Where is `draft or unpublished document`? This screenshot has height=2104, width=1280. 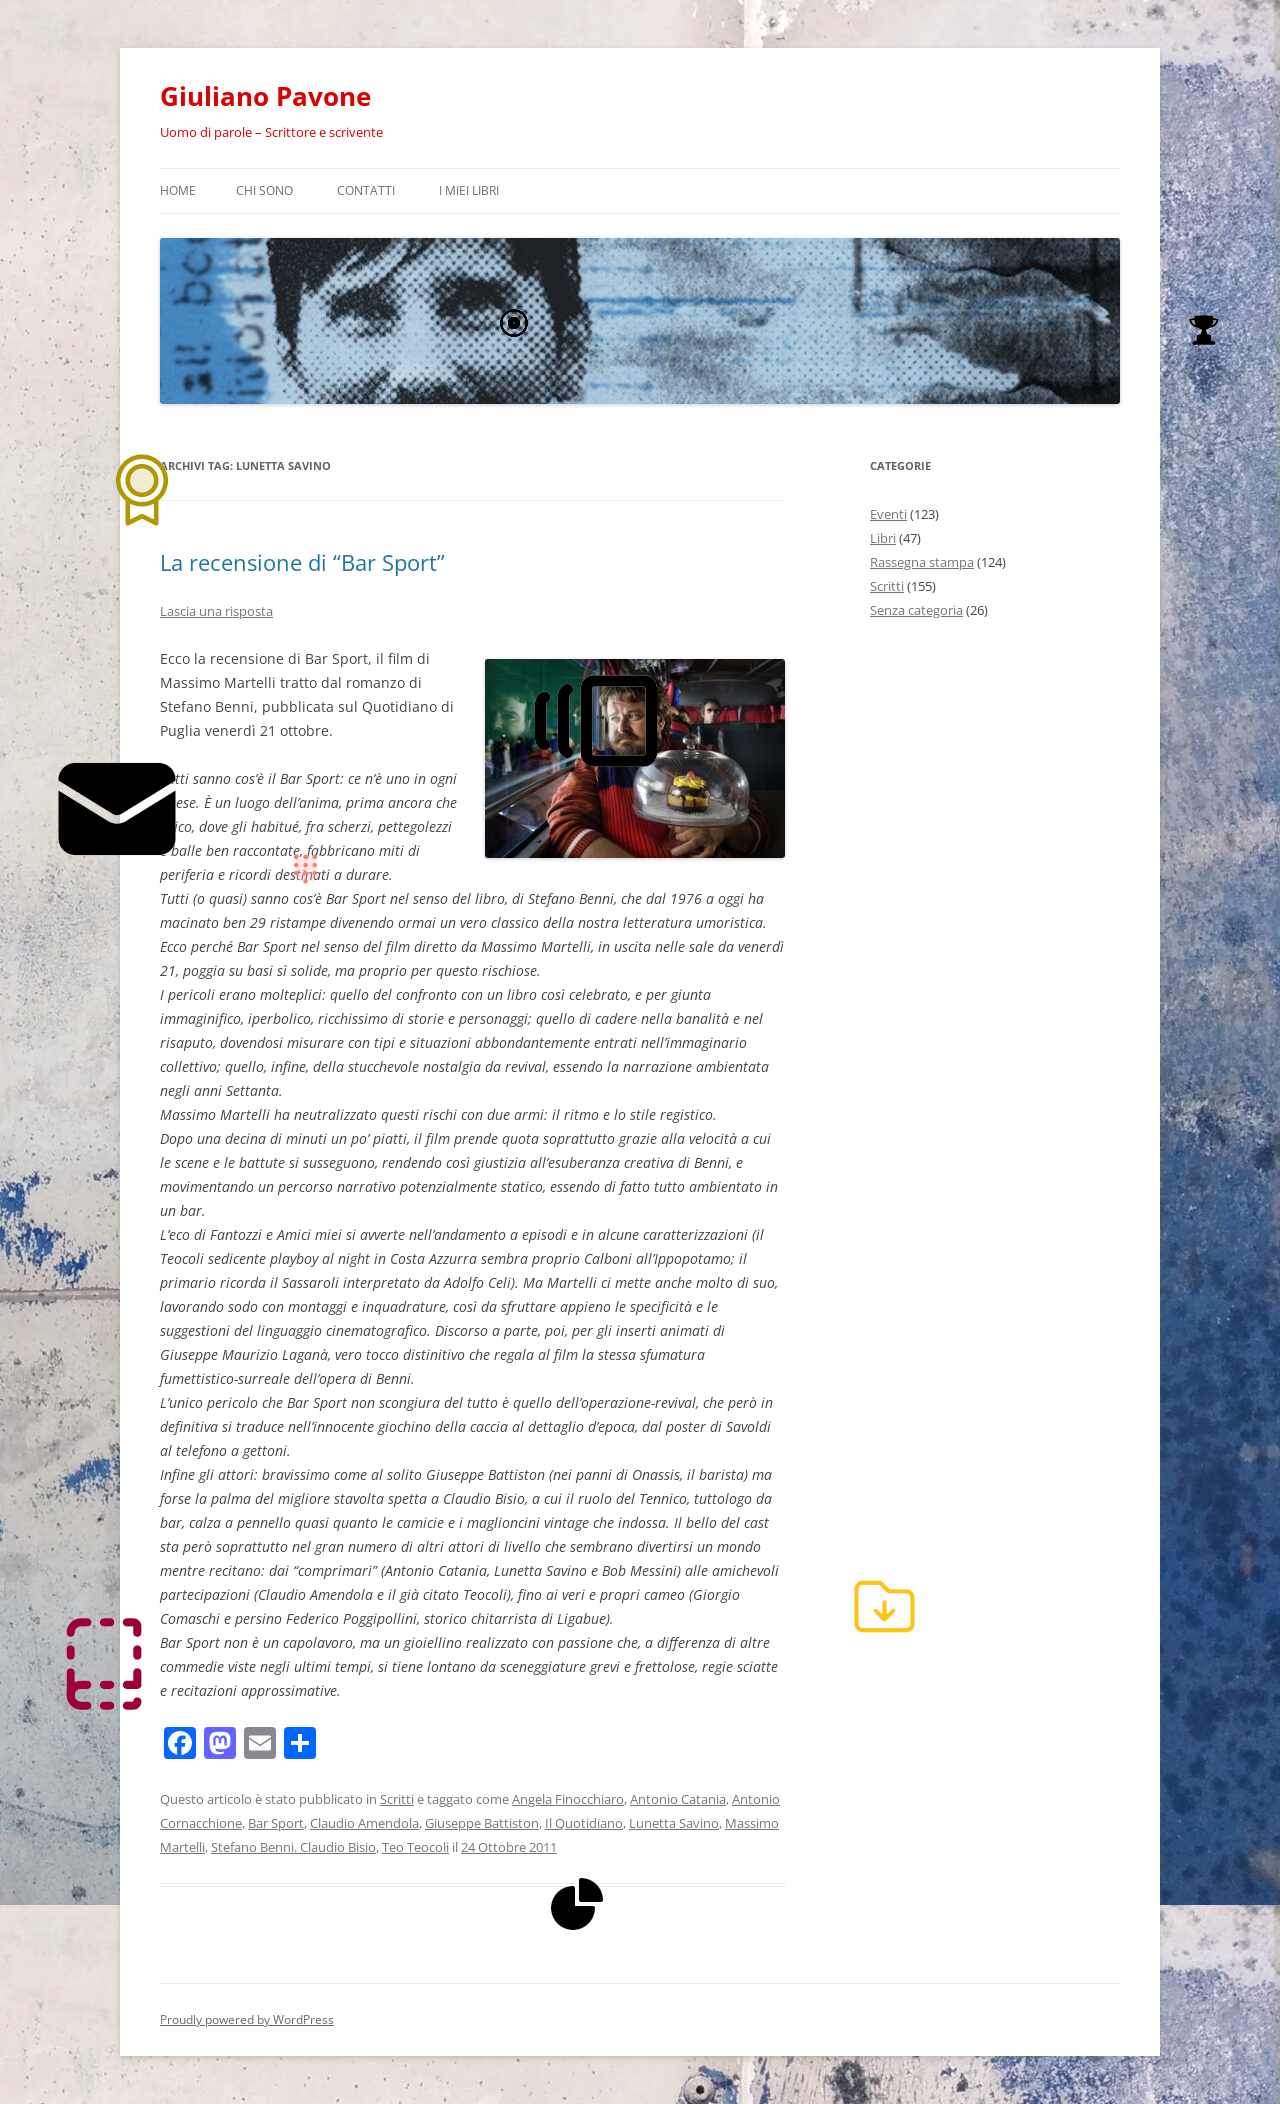 draft or unpublished document is located at coordinates (104, 1664).